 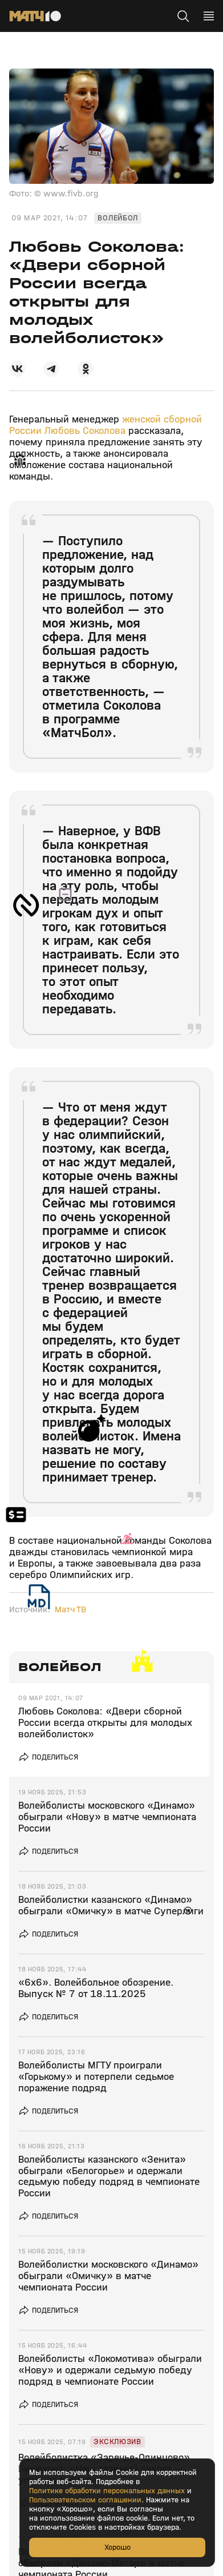 What do you see at coordinates (65, 894) in the screenshot?
I see `collapse or minimize a section` at bounding box center [65, 894].